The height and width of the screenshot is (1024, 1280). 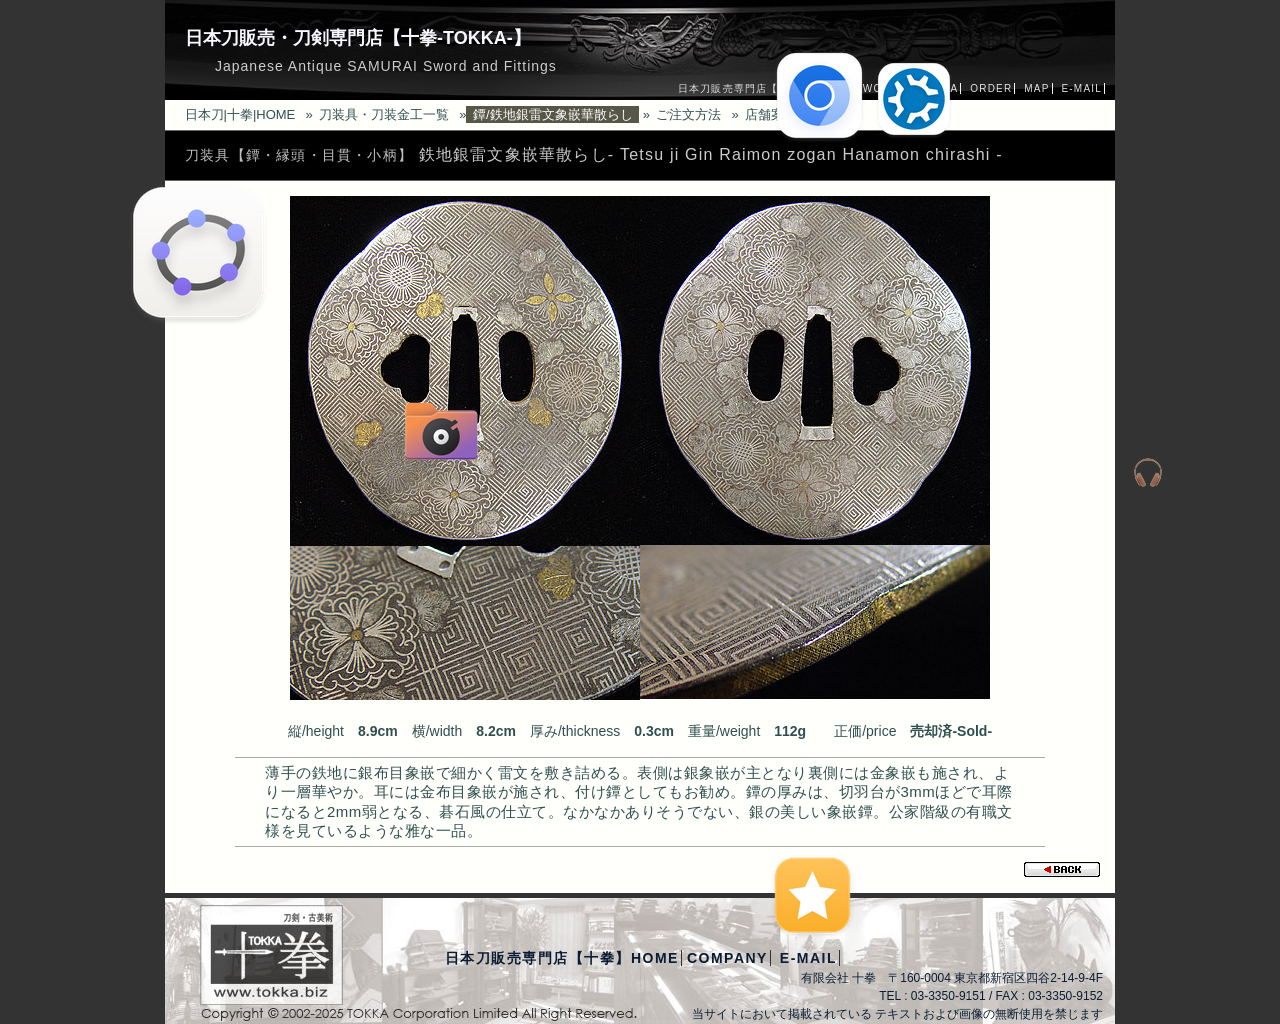 I want to click on open geogebra mathematics application, so click(x=198, y=252).